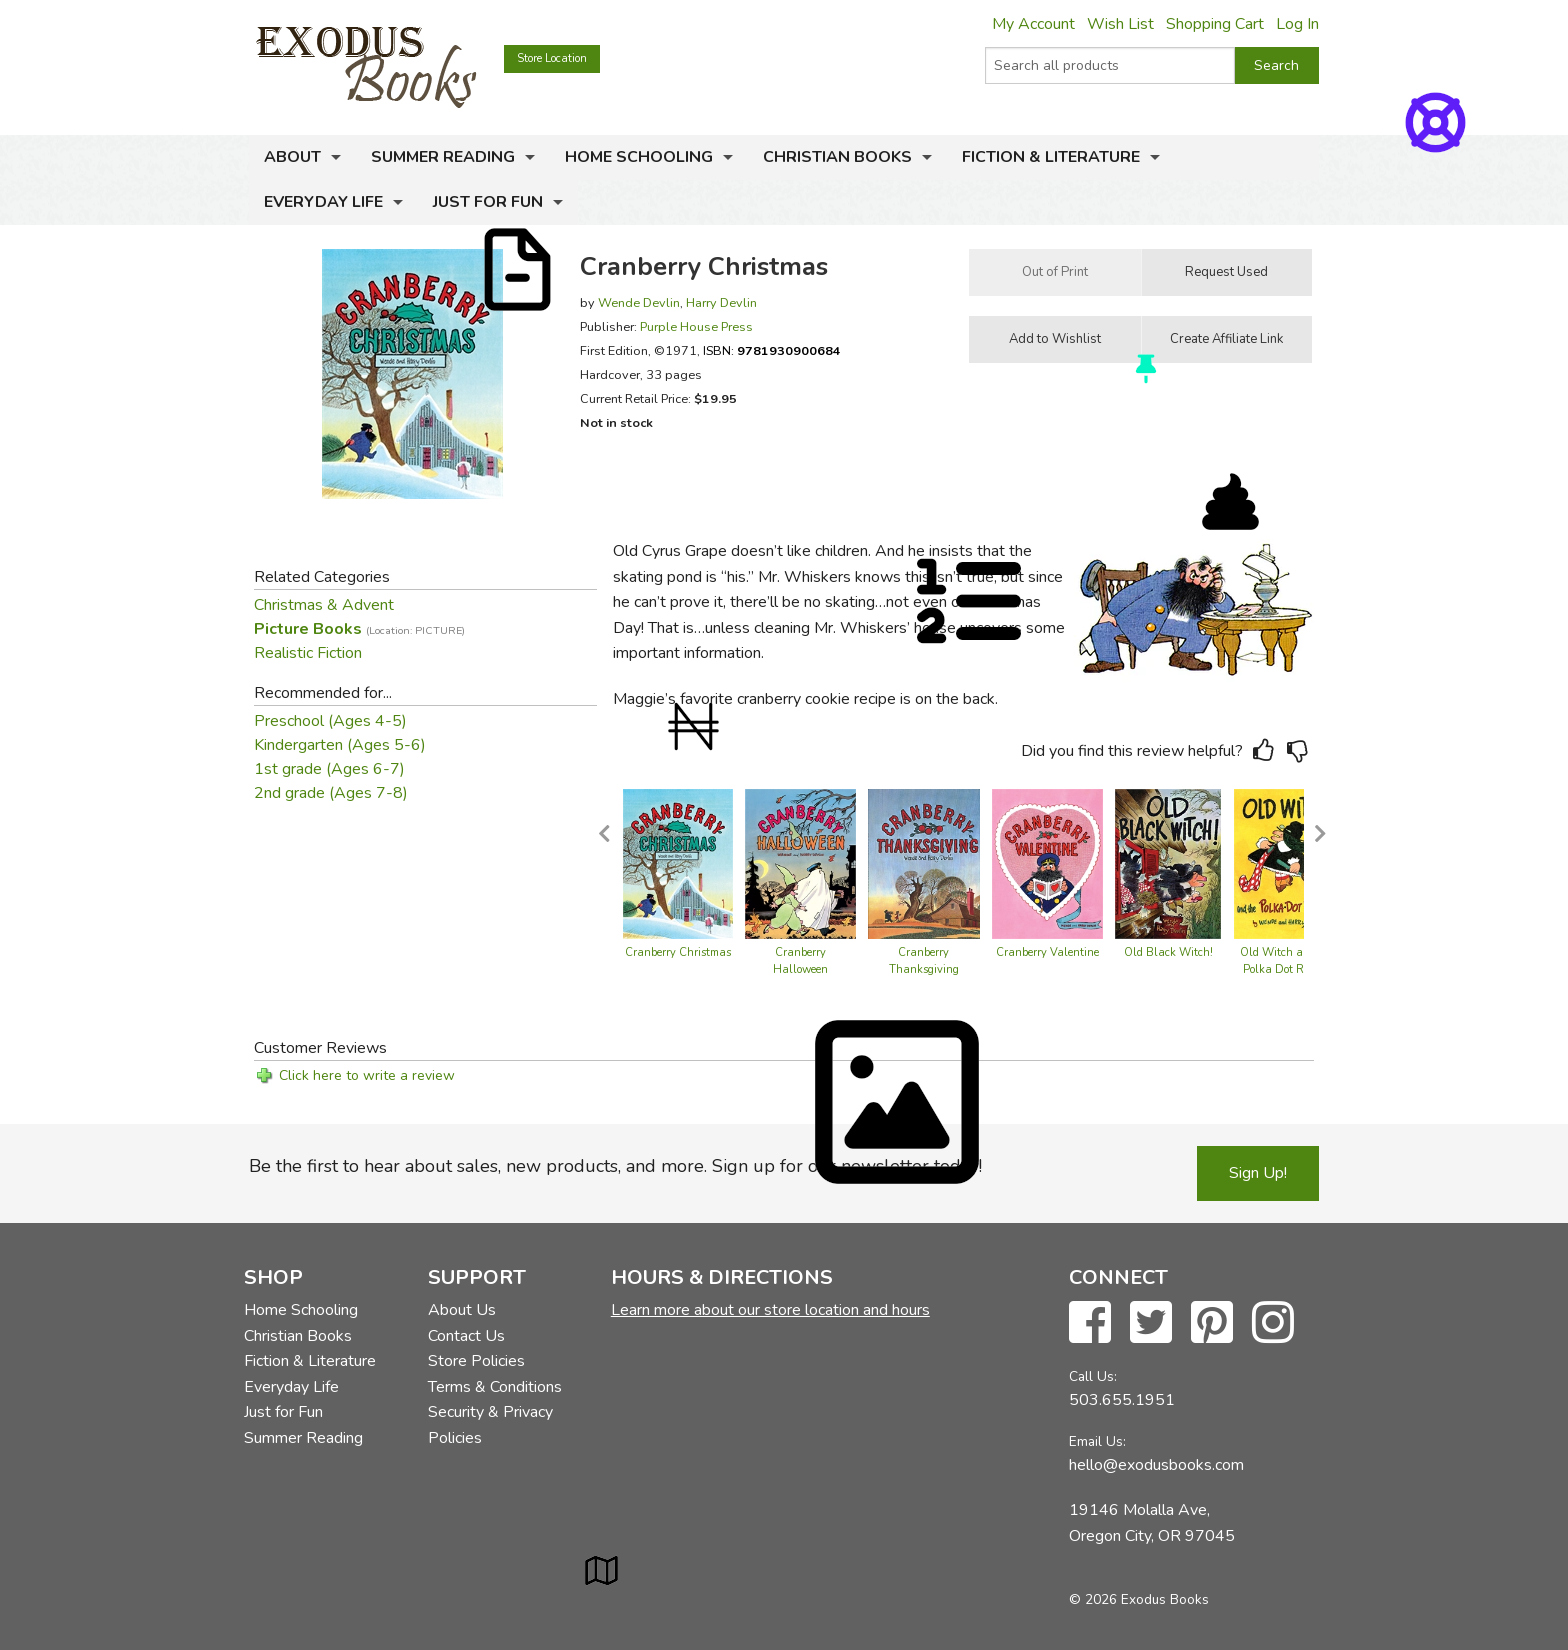 This screenshot has width=1568, height=1650. What do you see at coordinates (1146, 368) in the screenshot?
I see `pin an item to keep it visible` at bounding box center [1146, 368].